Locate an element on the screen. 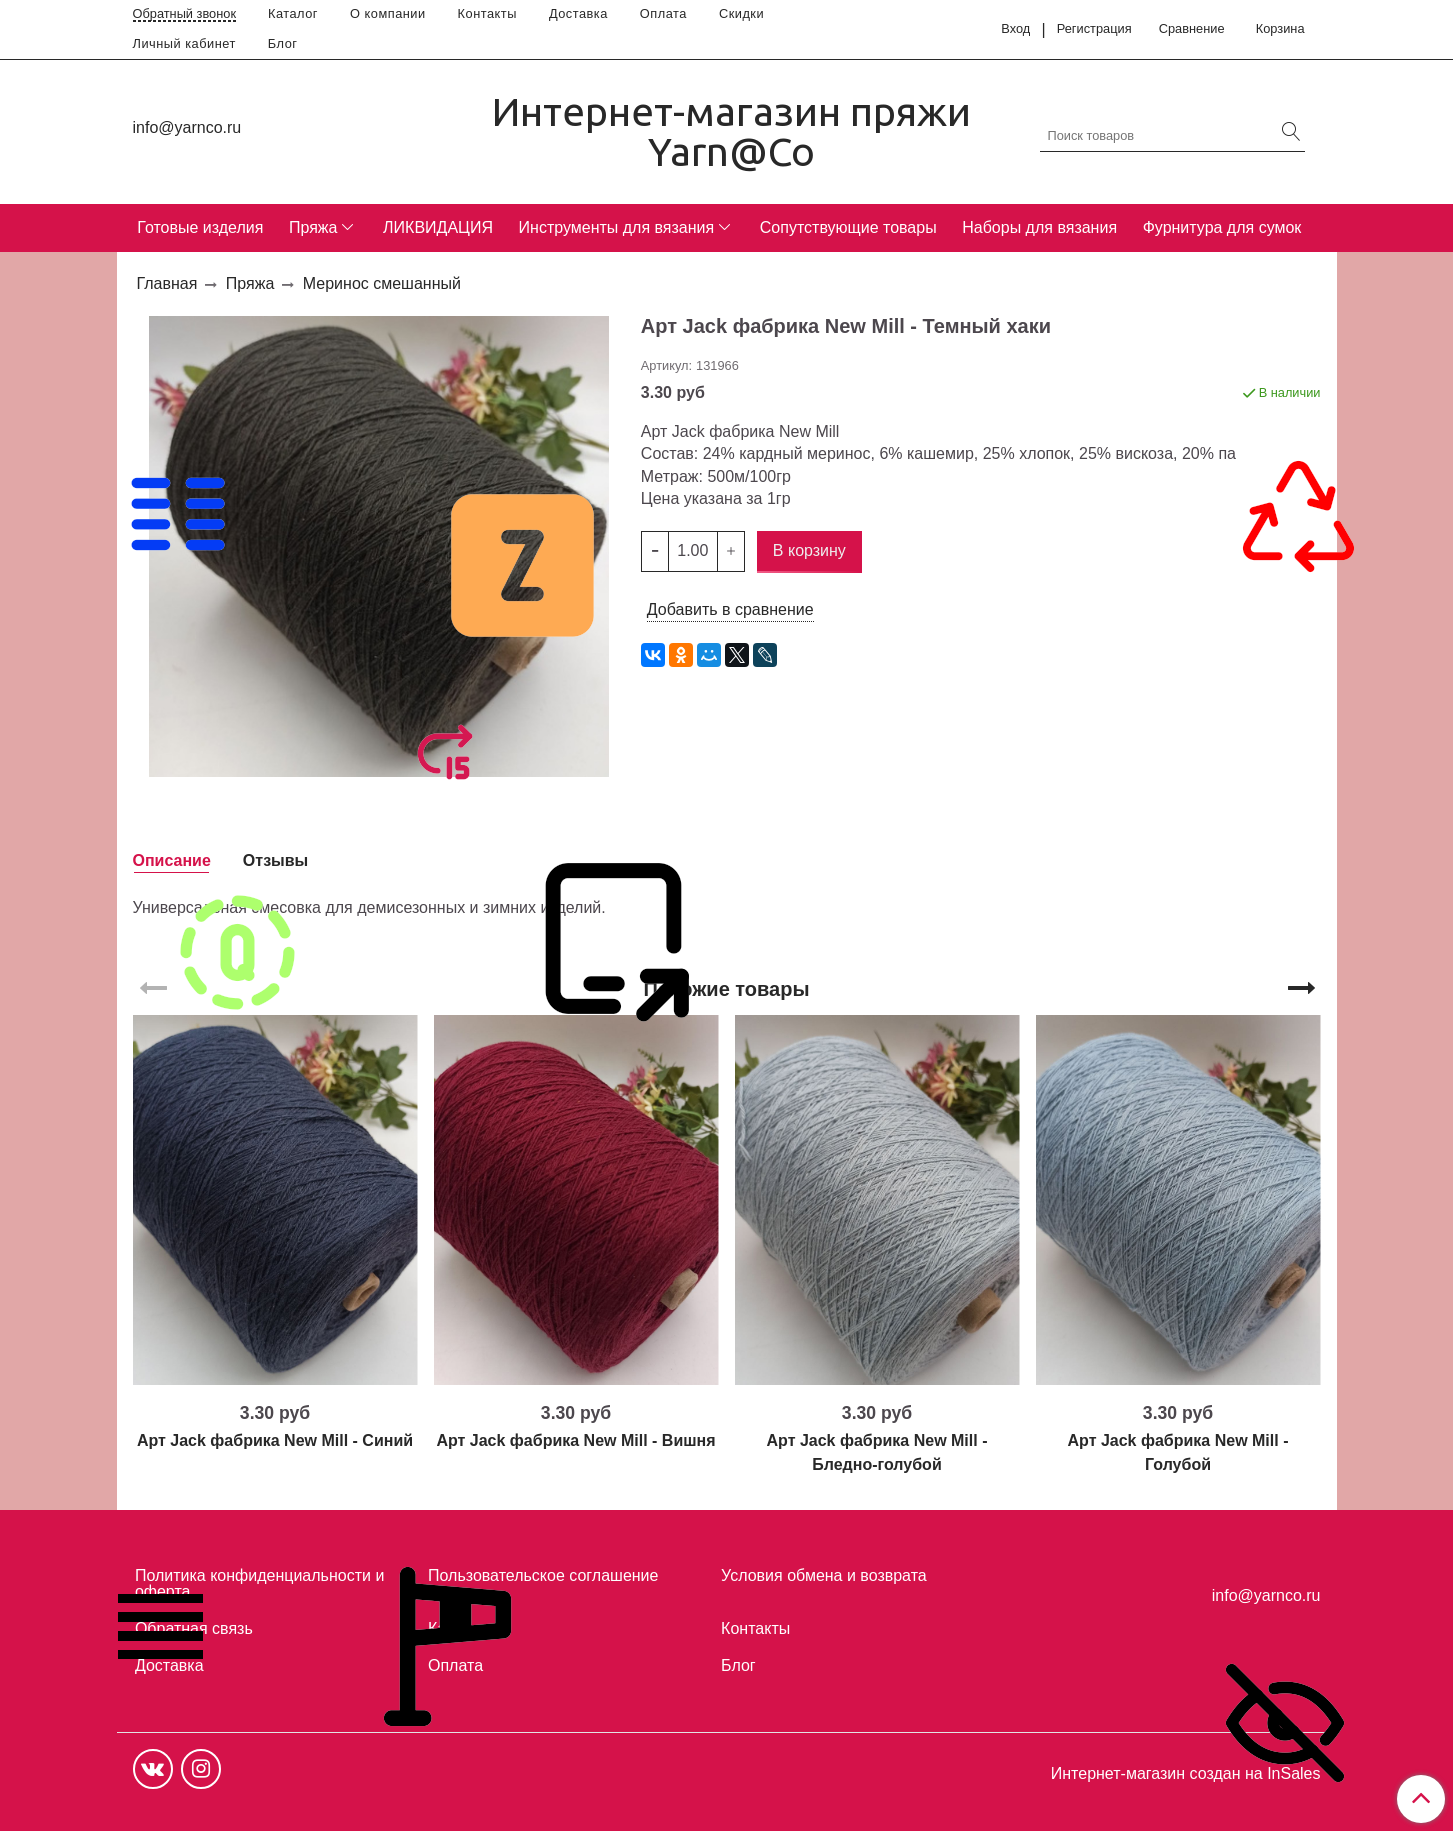  skip forward 15 seconds is located at coordinates (446, 753).